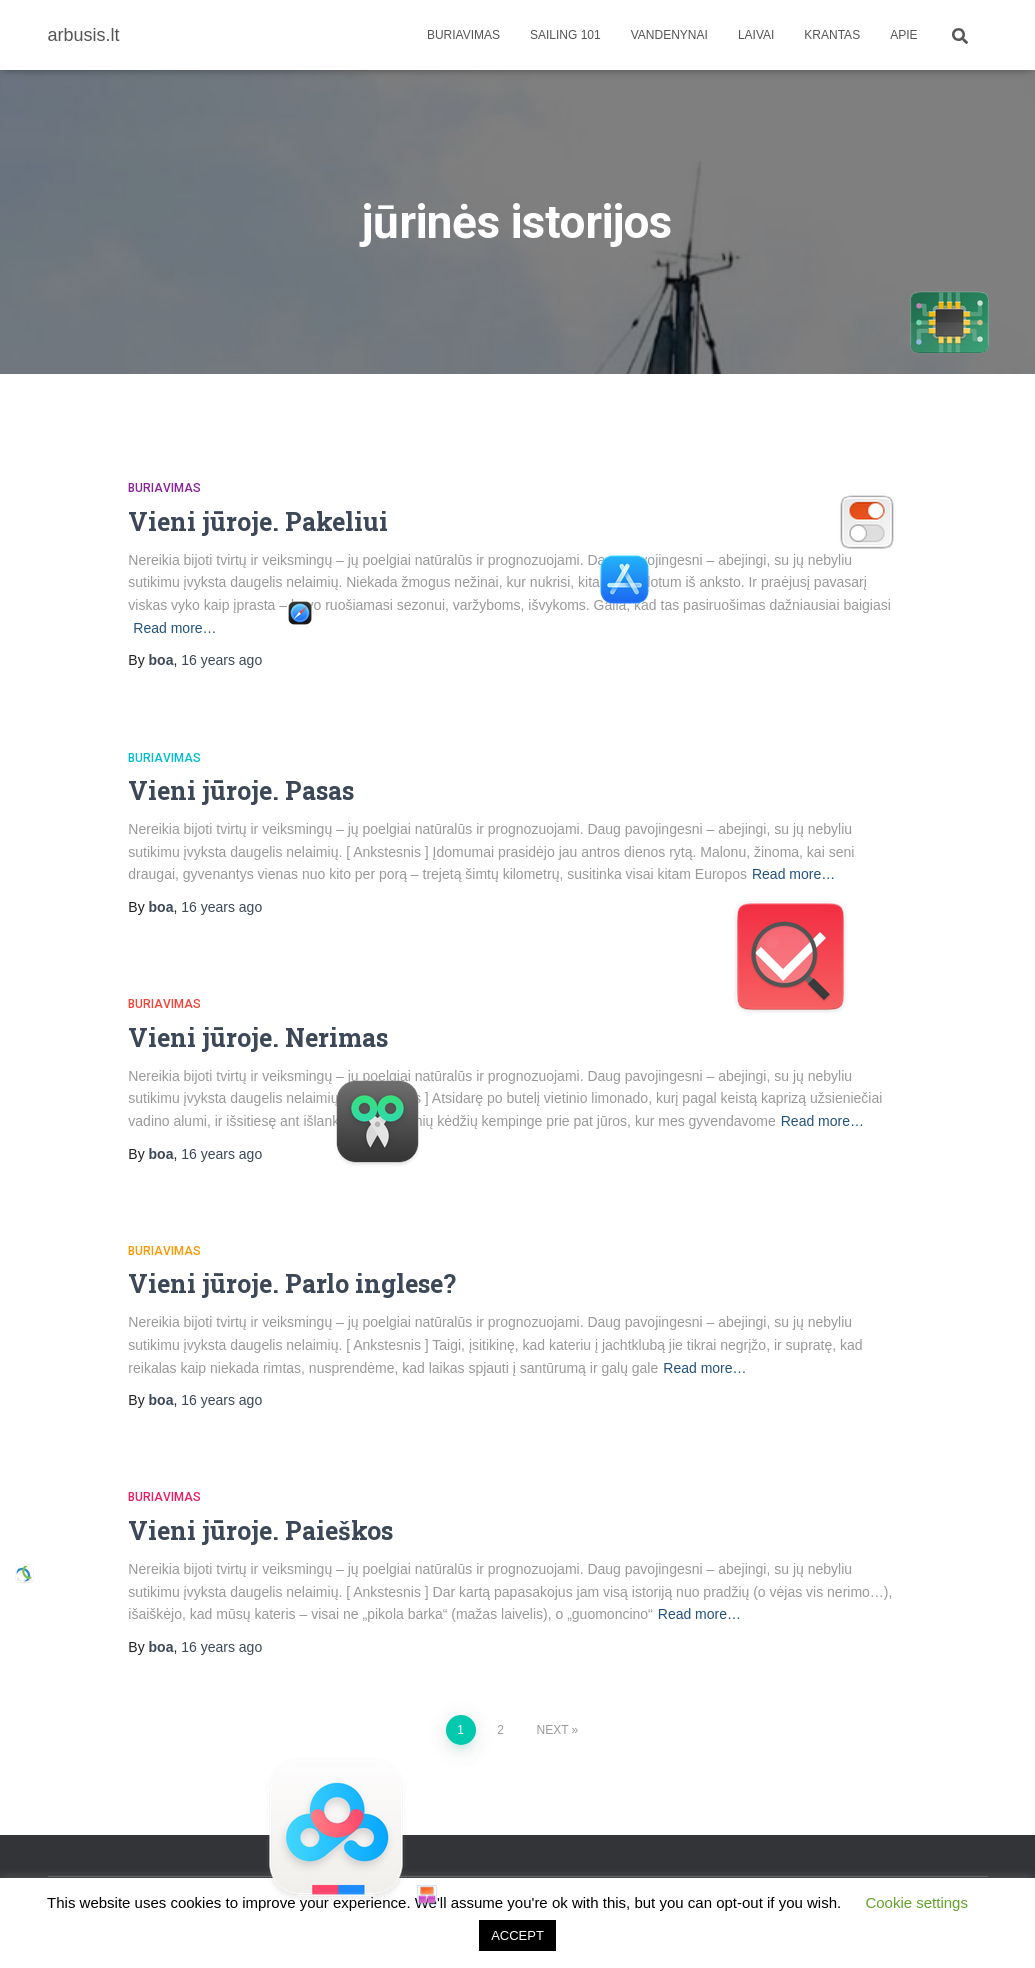  I want to click on open dconf editor to browse and modify system configuration settings, so click(790, 956).